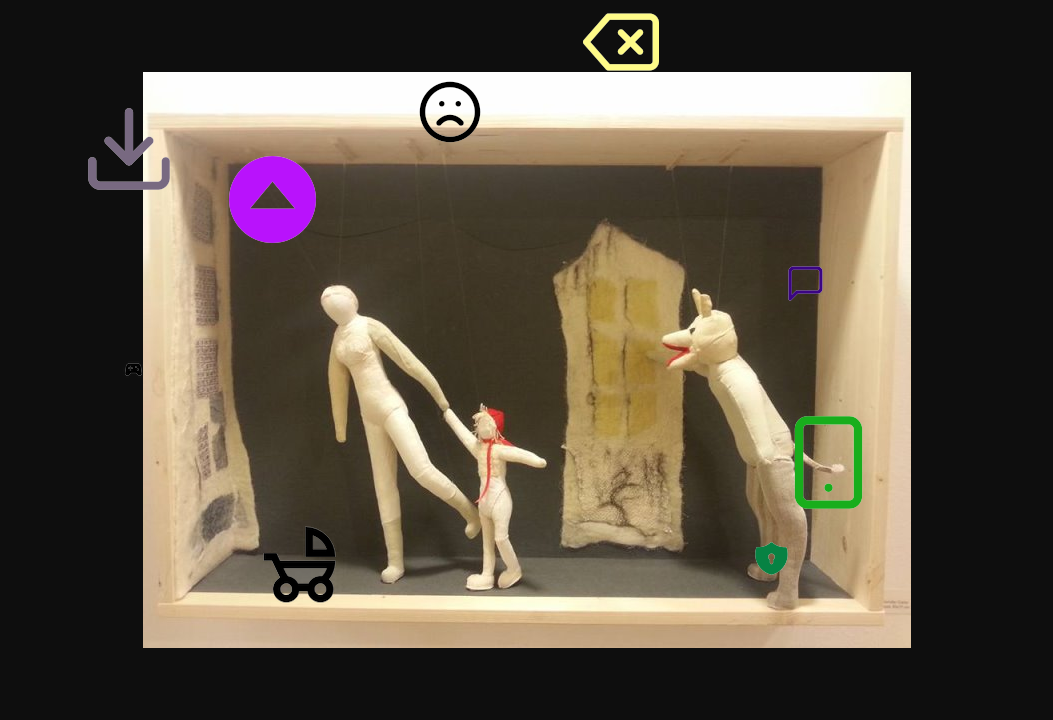  I want to click on access security or privacy settings, so click(771, 558).